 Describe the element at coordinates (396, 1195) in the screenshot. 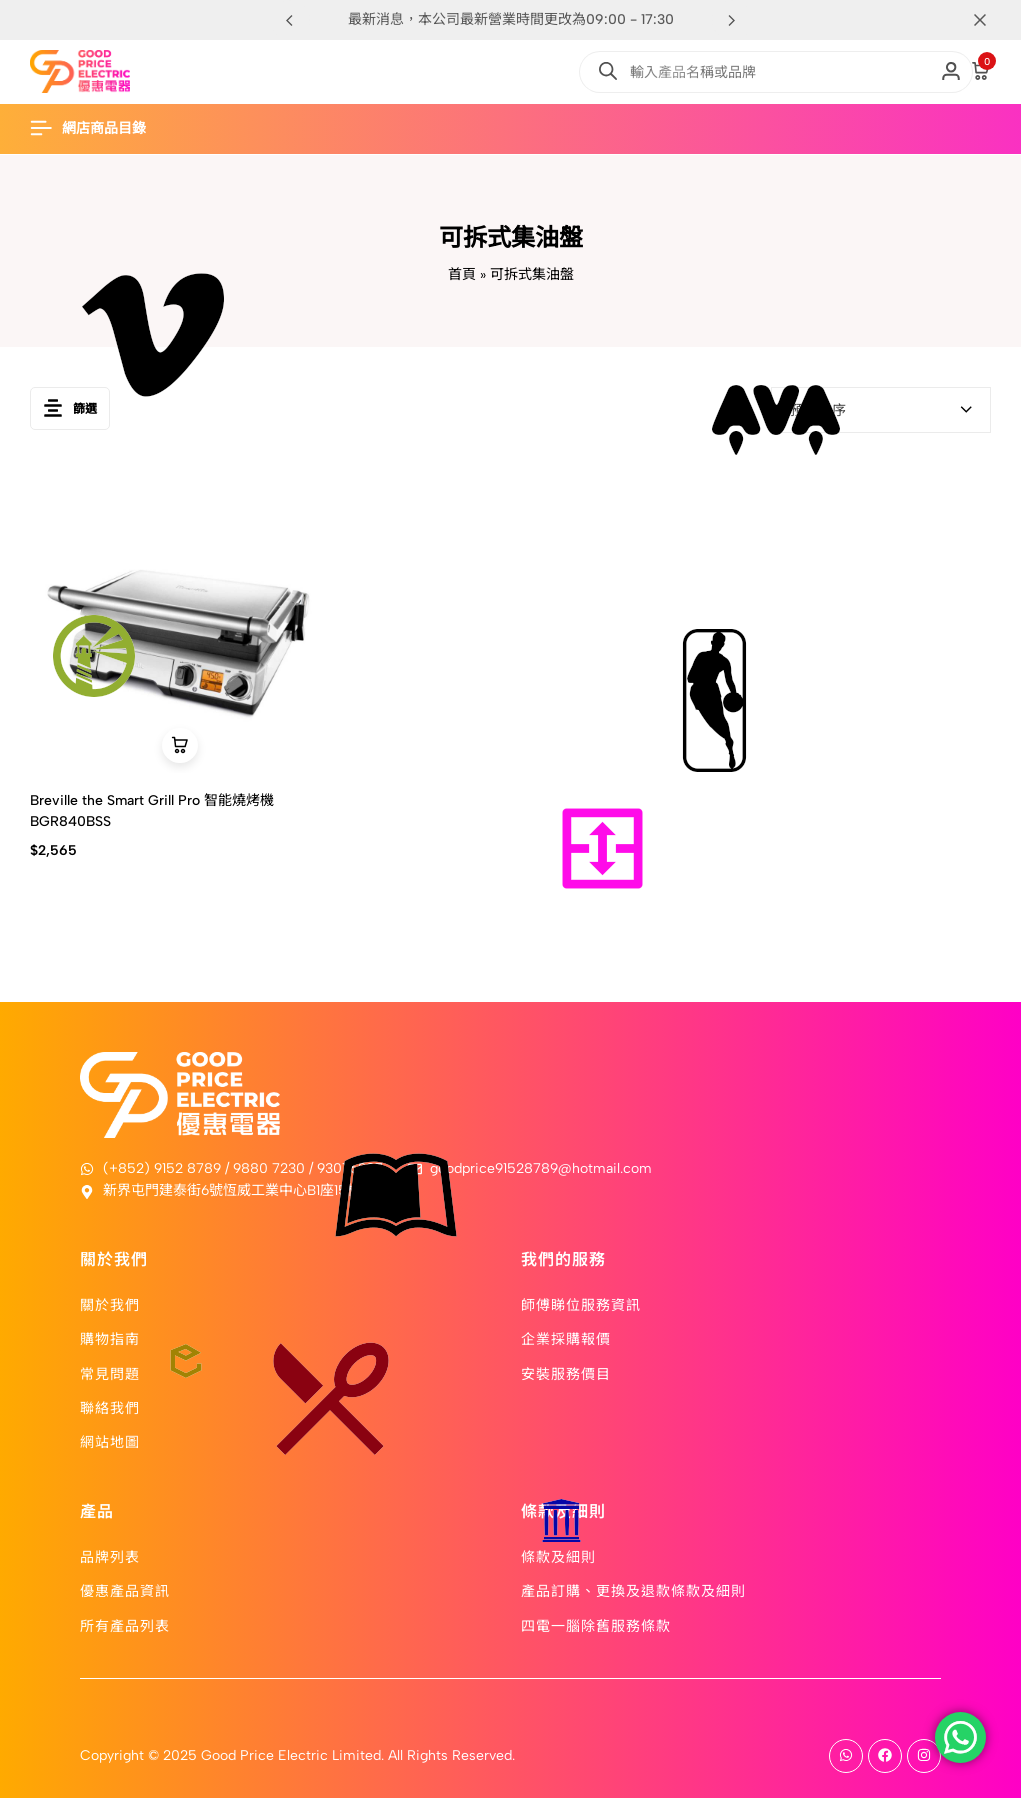

I see `leanpub publishing platform logo` at that location.